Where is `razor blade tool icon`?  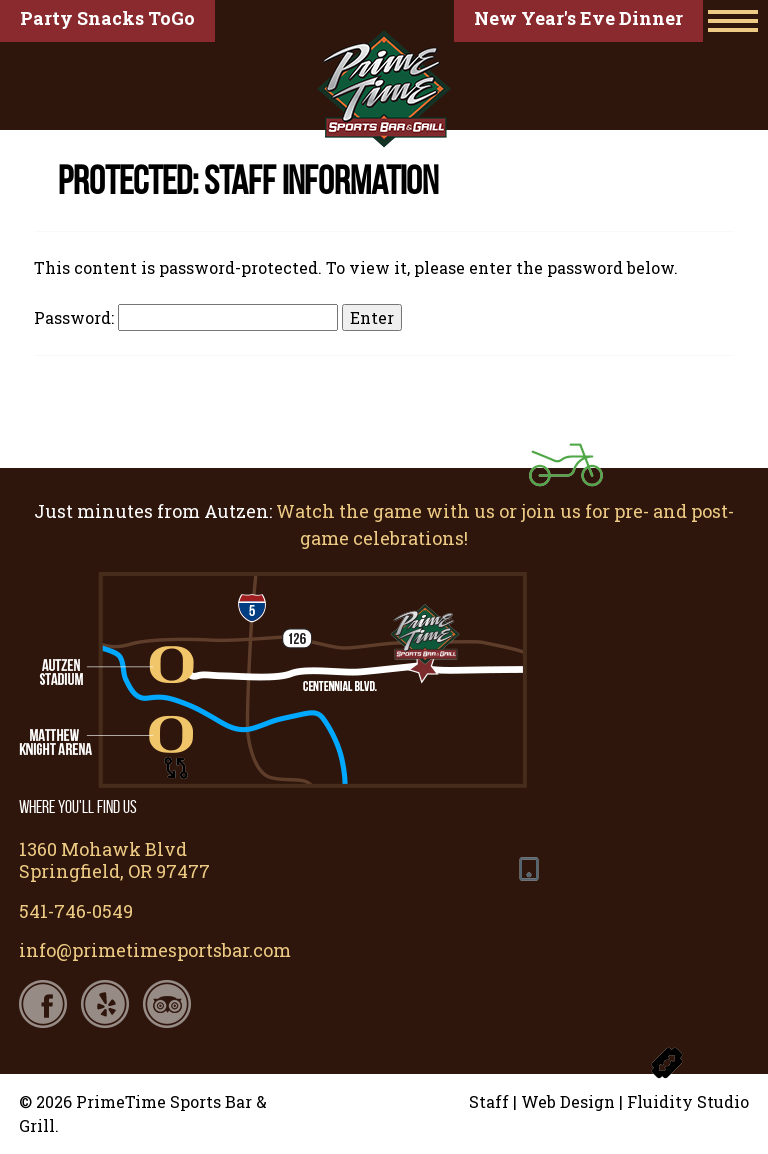 razor blade tool icon is located at coordinates (667, 1063).